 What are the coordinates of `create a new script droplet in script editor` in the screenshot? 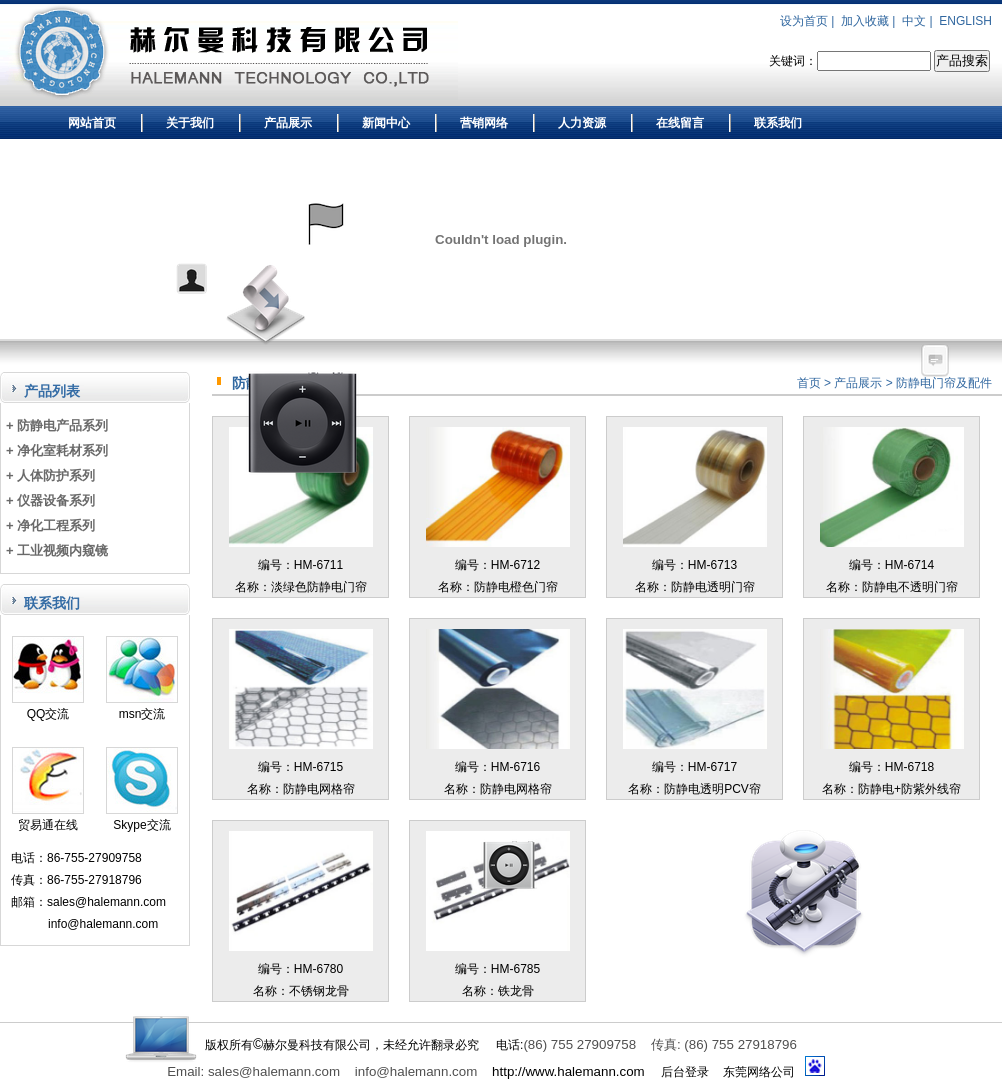 It's located at (265, 303).